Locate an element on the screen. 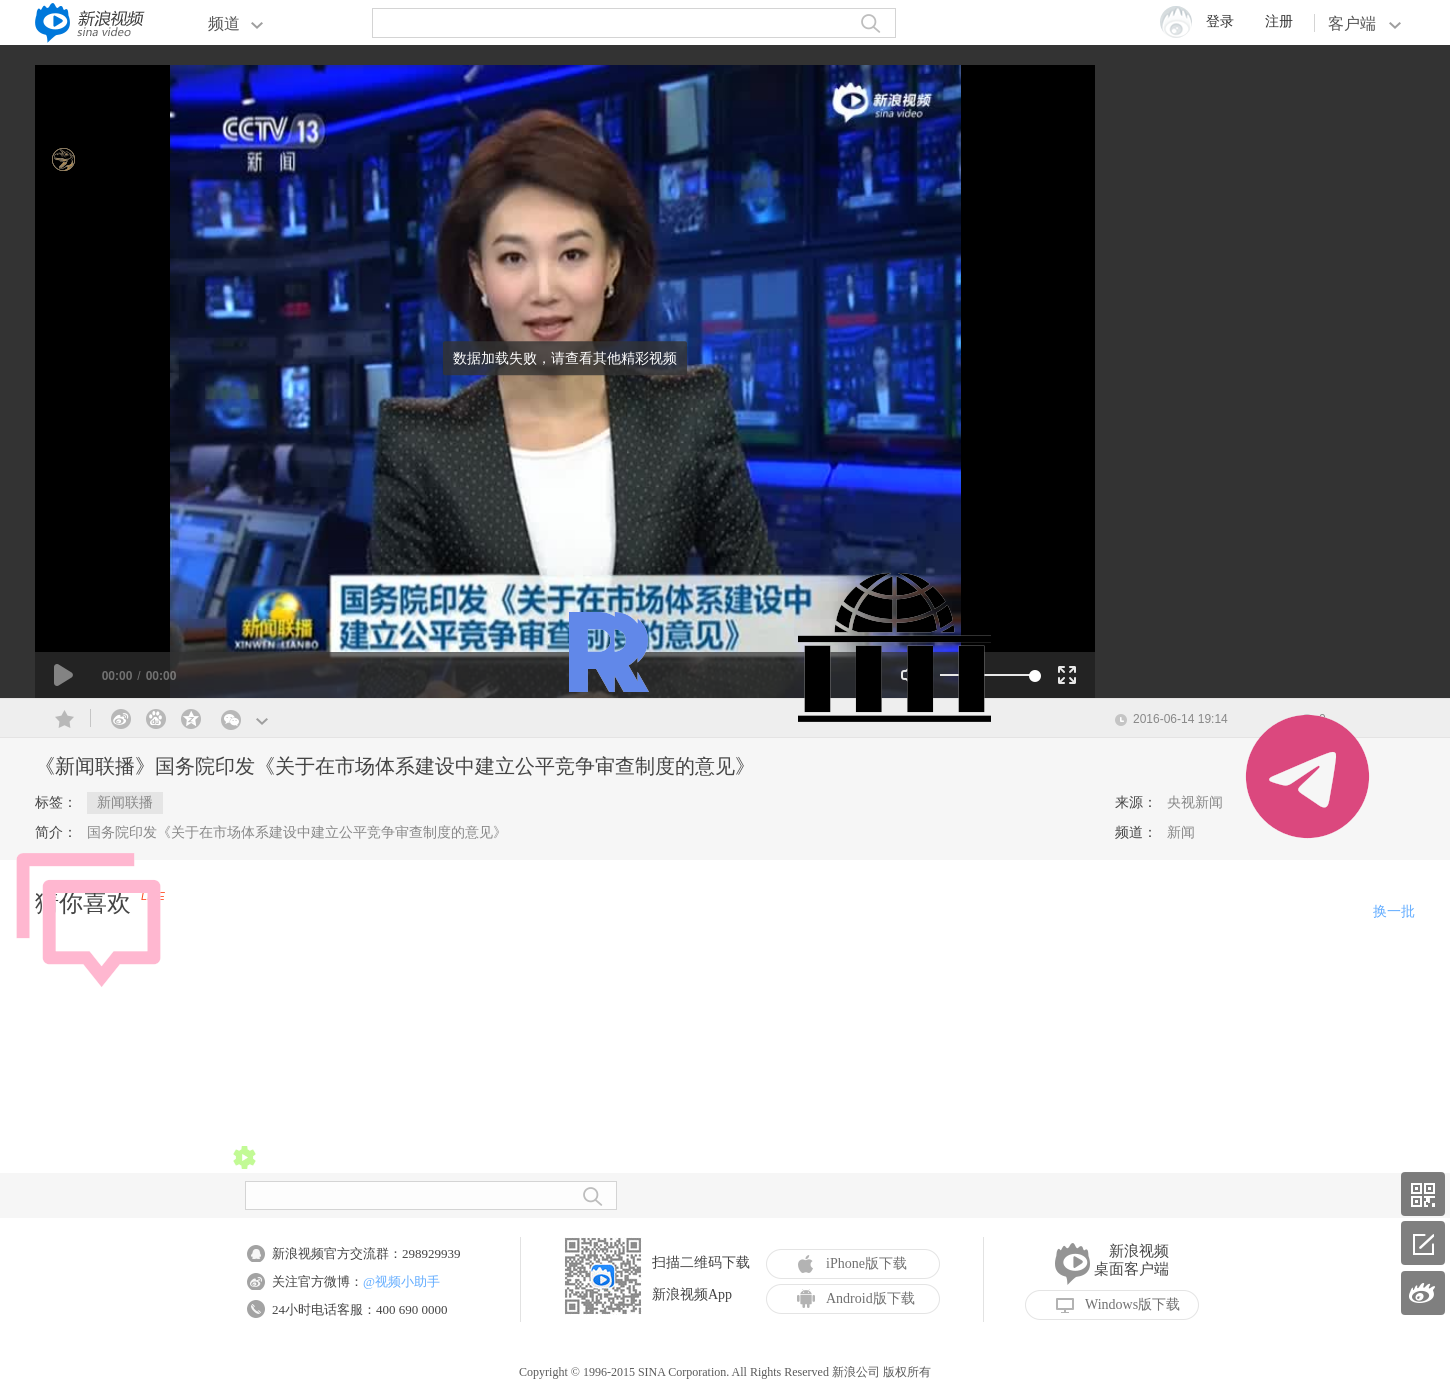  open Telegram messaging app is located at coordinates (1307, 776).